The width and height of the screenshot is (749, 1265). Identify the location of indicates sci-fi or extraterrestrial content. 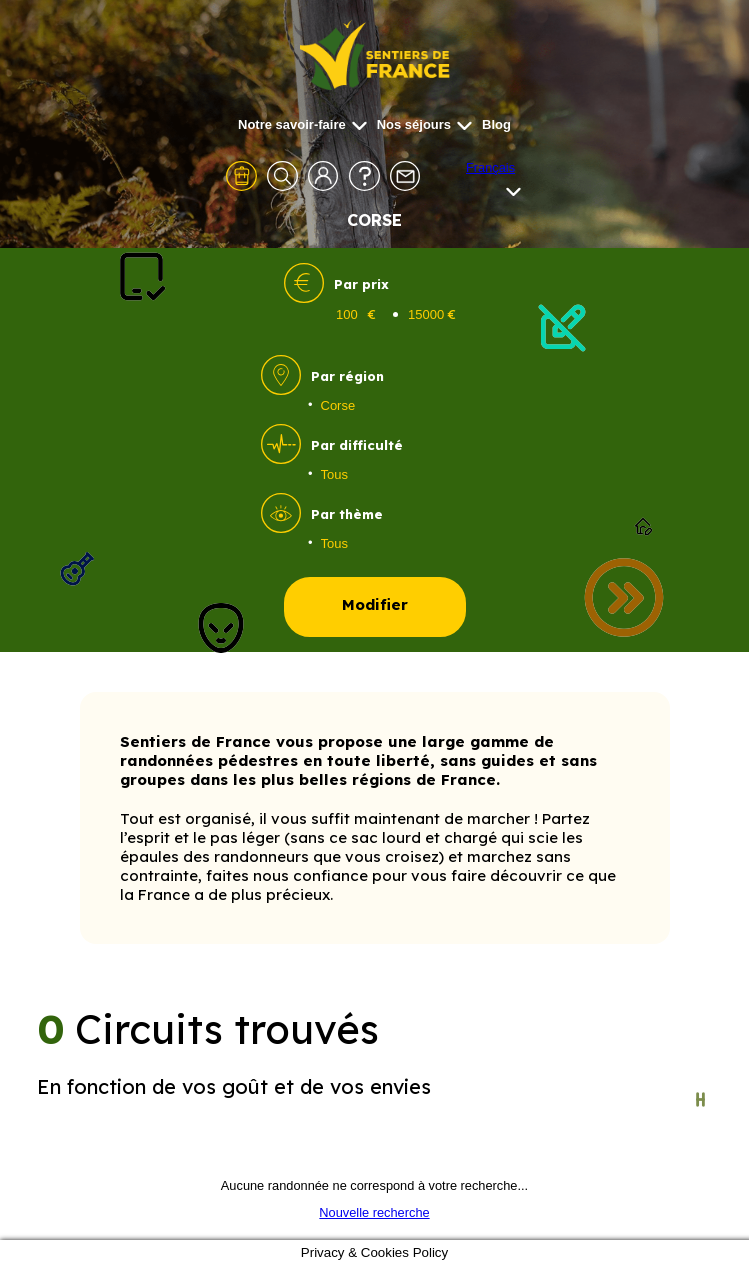
(221, 628).